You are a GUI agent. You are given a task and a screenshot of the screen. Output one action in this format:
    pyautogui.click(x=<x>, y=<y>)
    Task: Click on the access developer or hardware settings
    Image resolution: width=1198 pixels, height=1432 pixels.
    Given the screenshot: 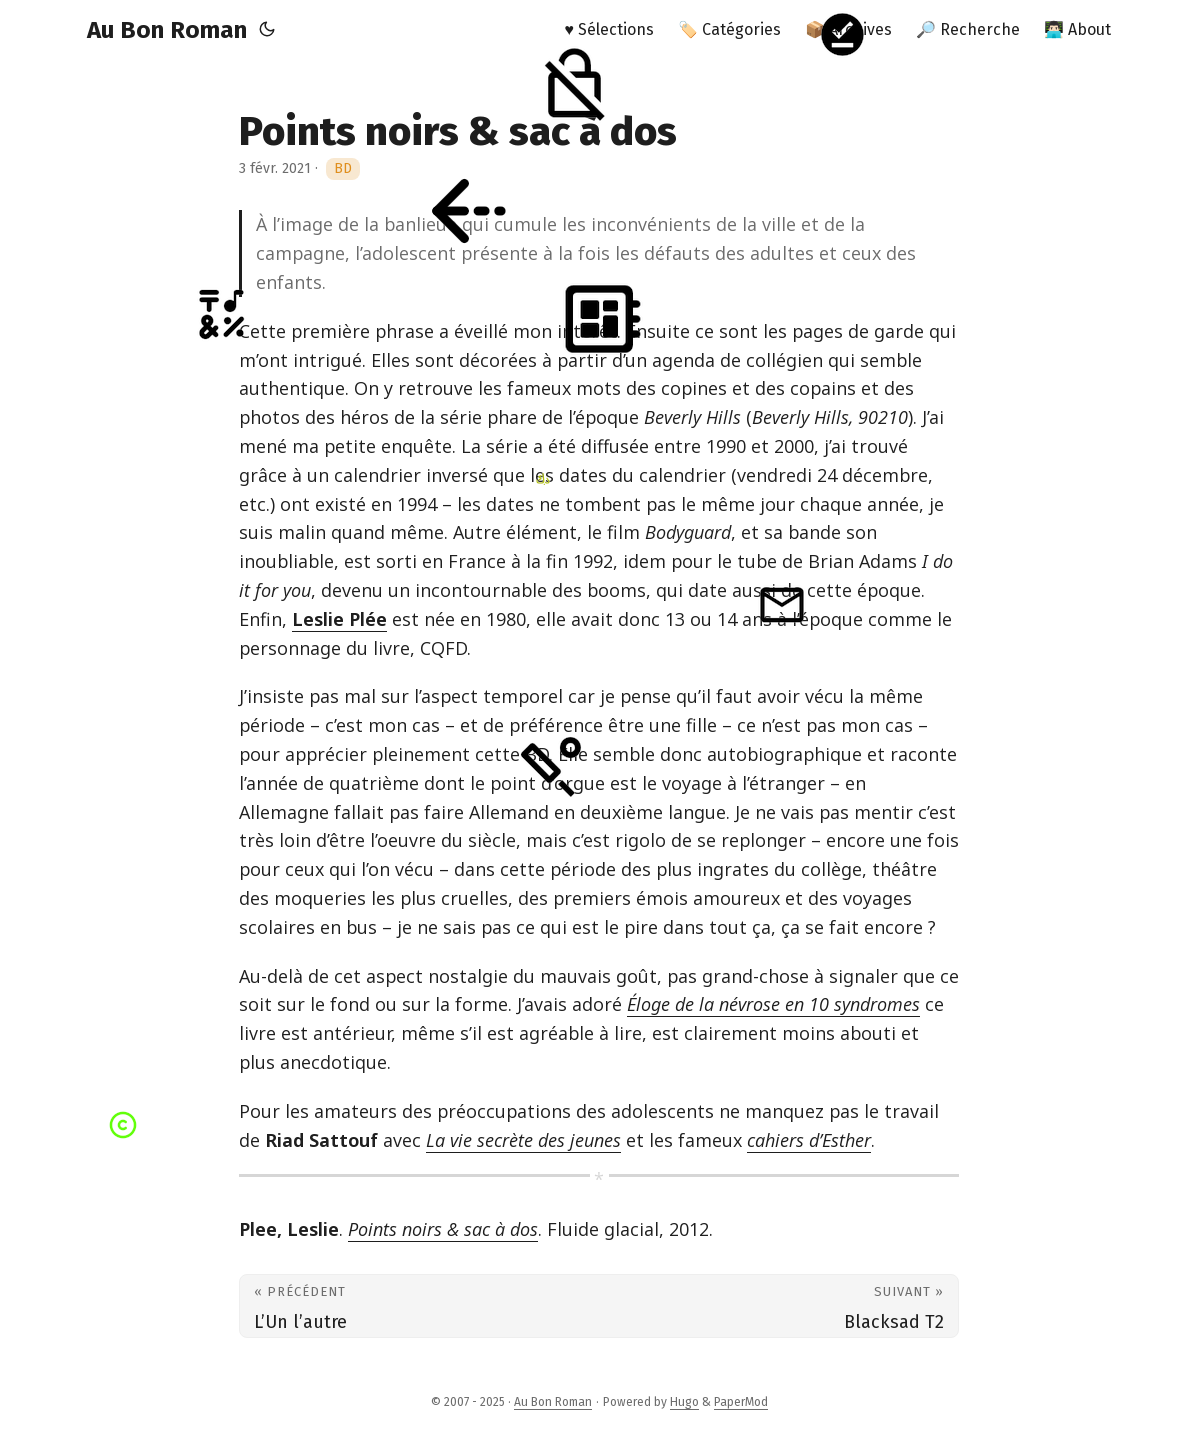 What is the action you would take?
    pyautogui.click(x=603, y=319)
    